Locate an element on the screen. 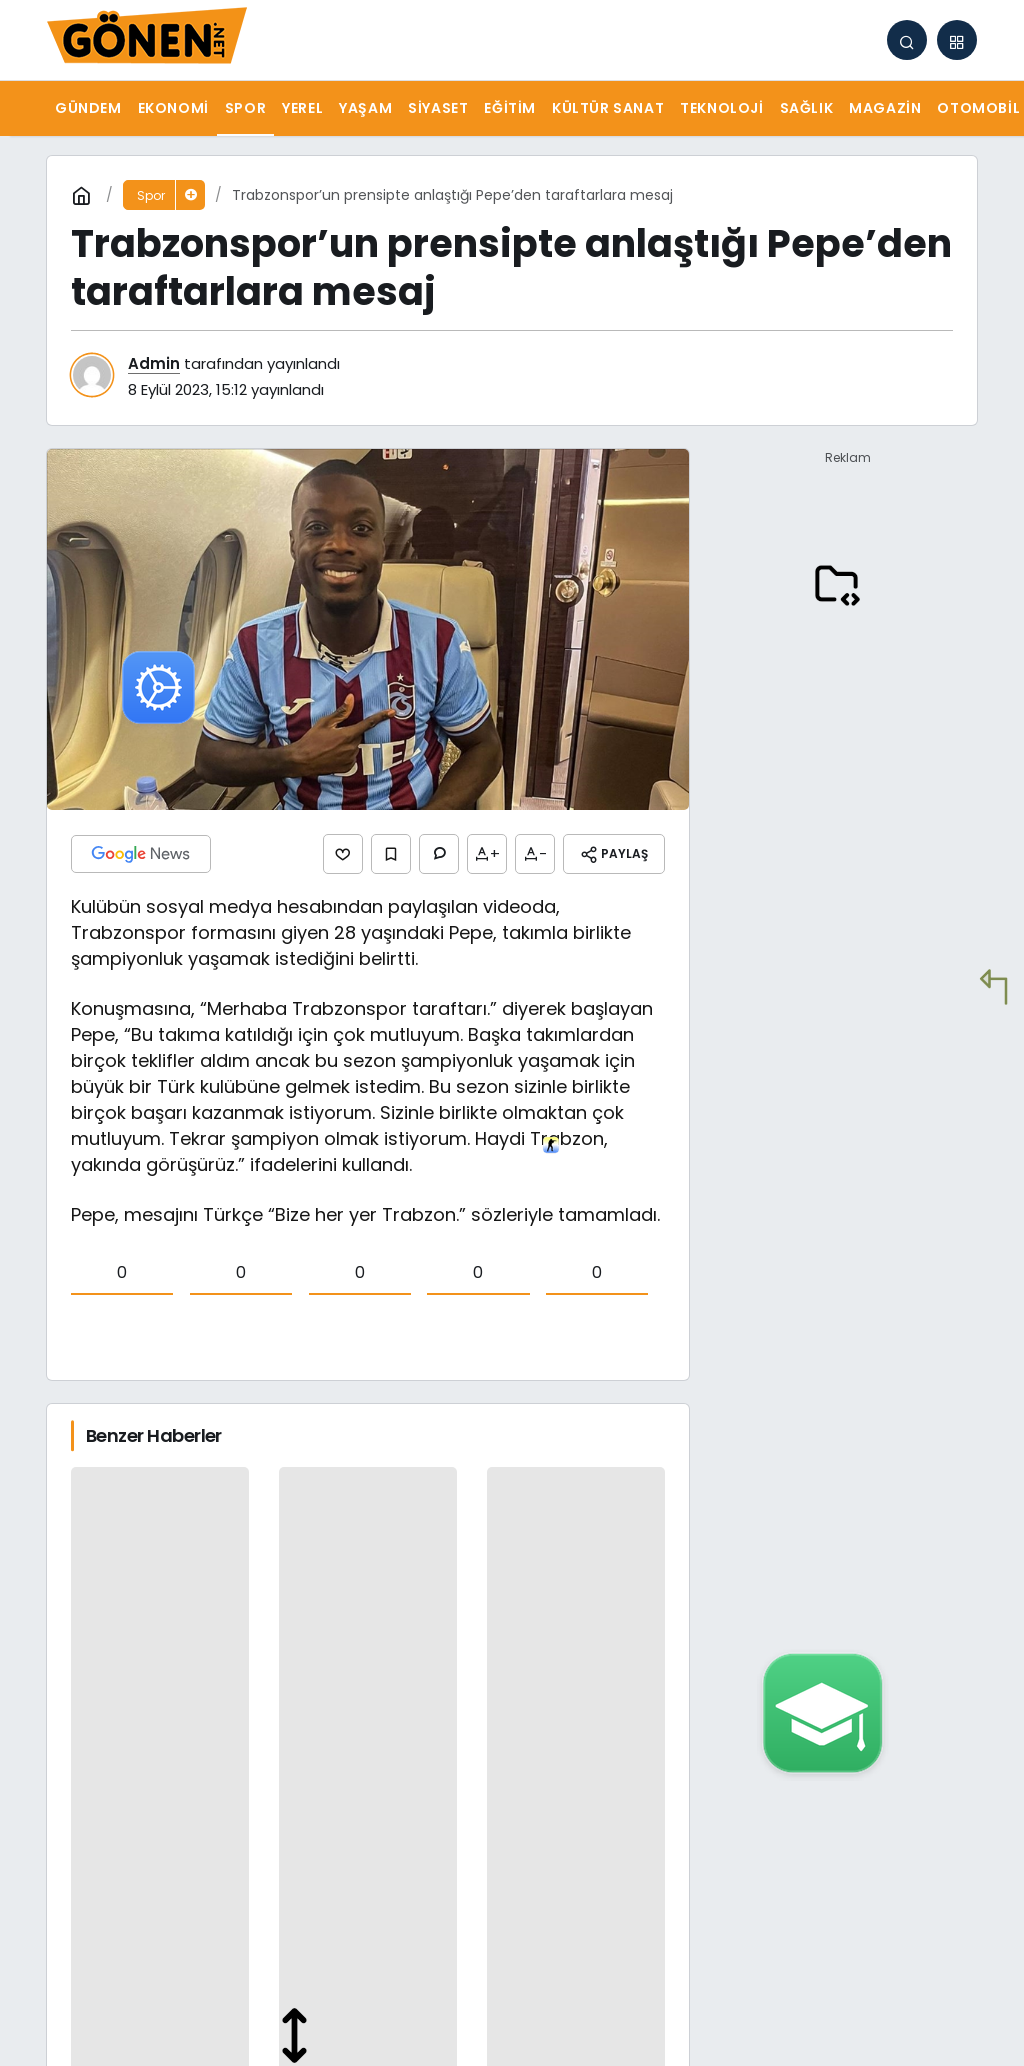 The width and height of the screenshot is (1024, 2066). access system settings and preferences is located at coordinates (158, 687).